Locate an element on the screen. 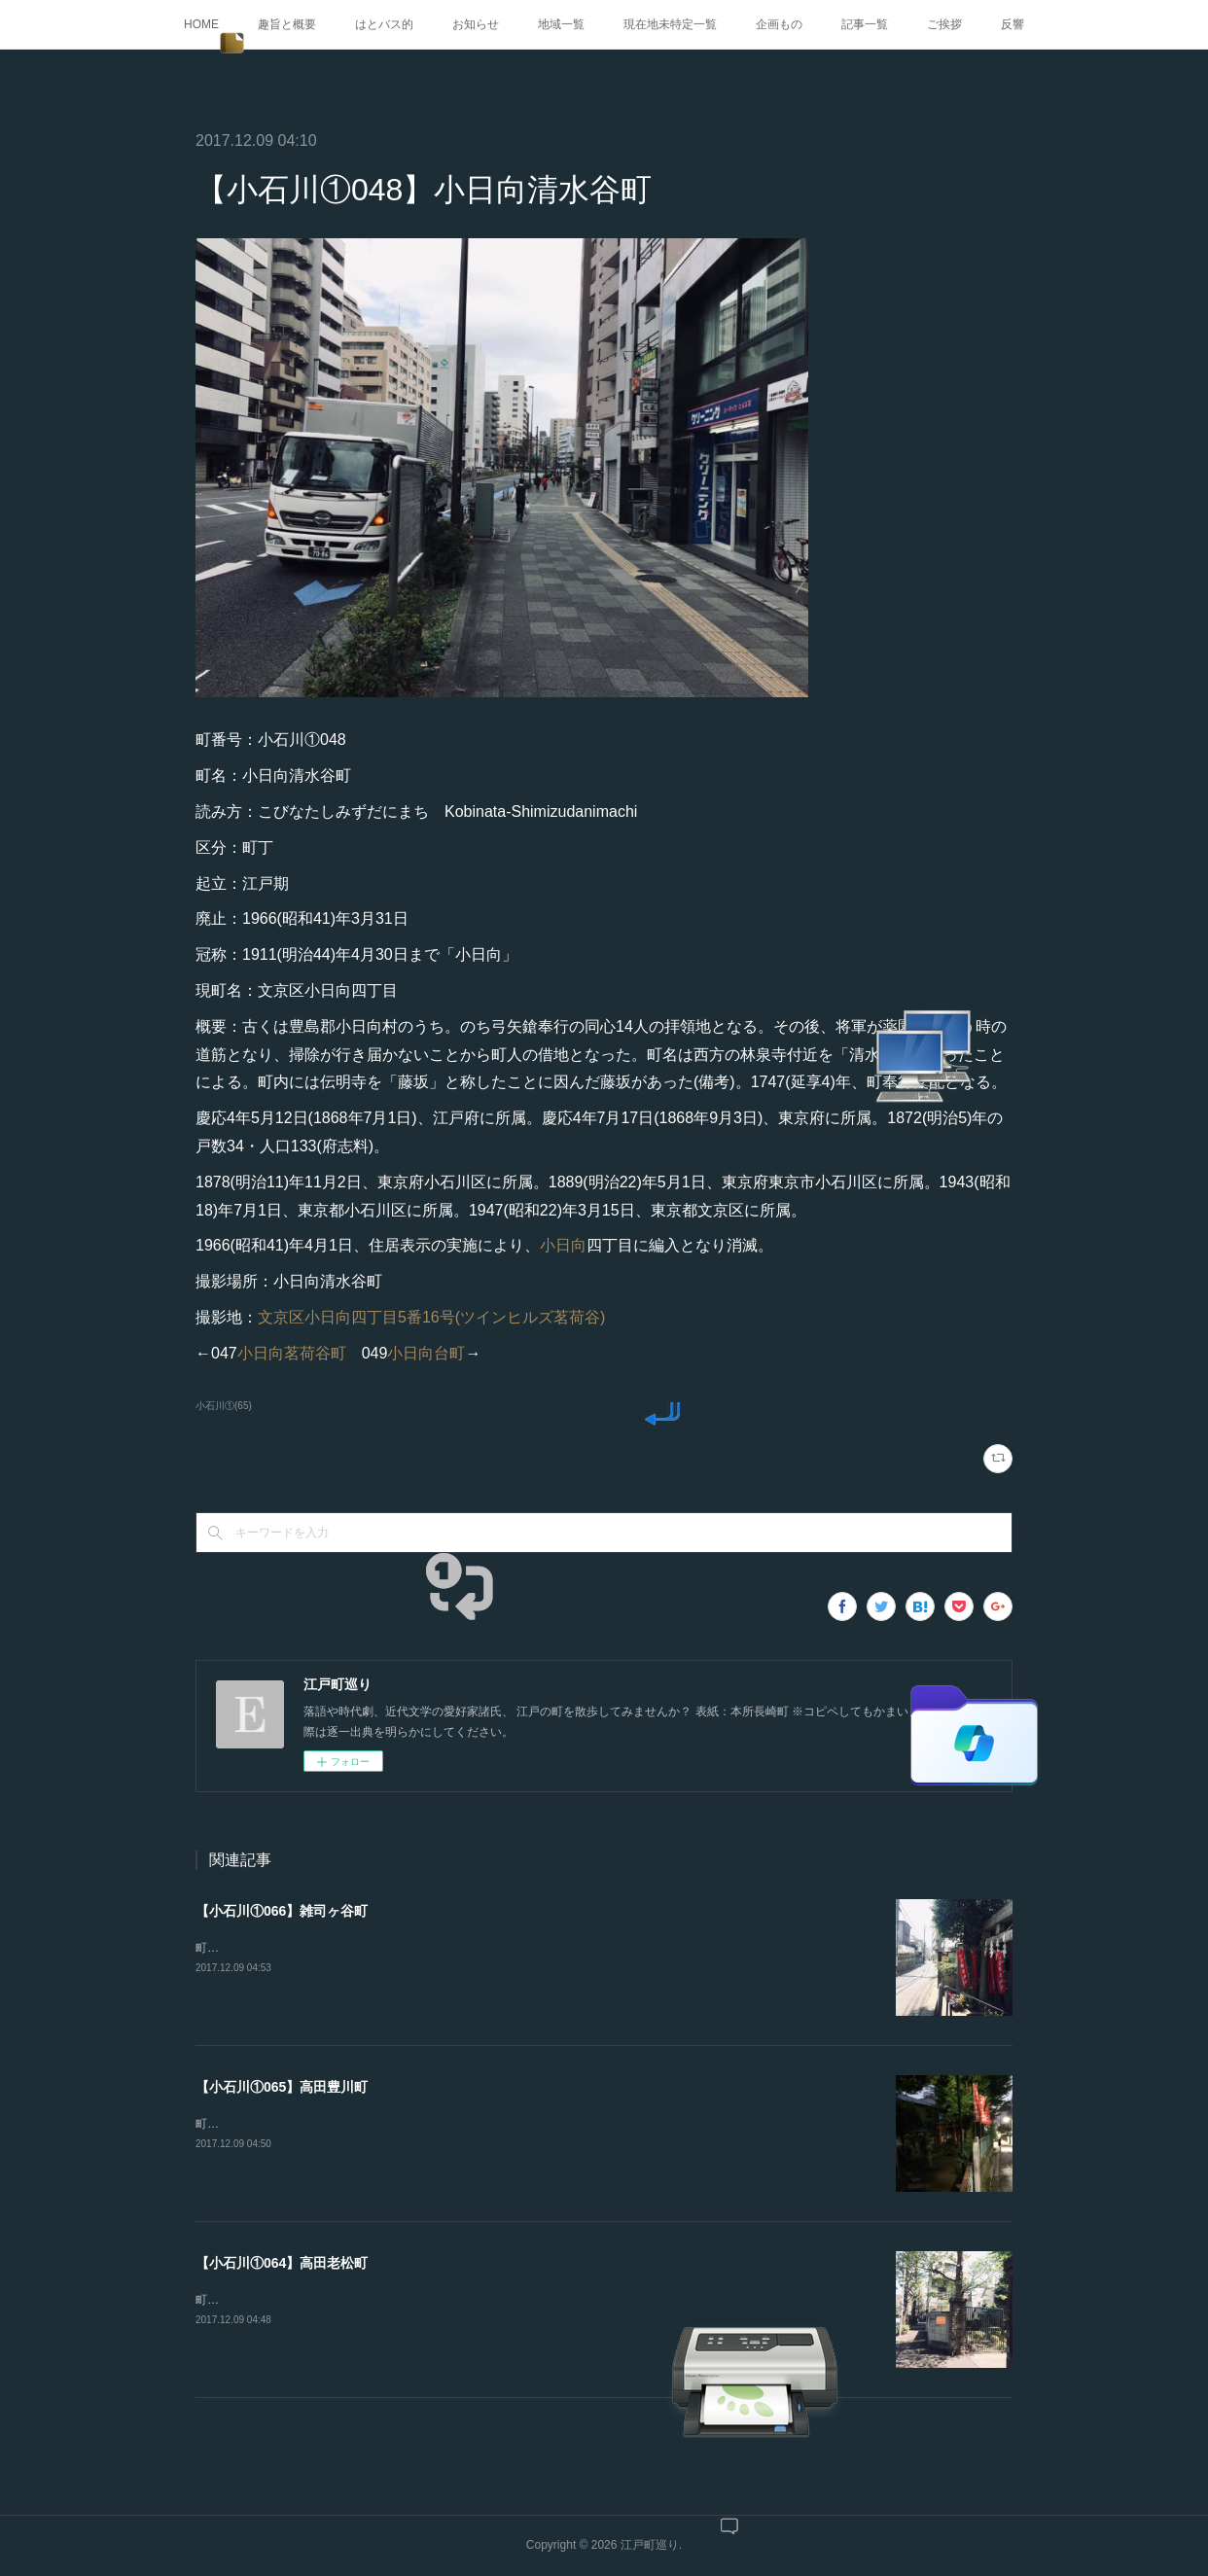 This screenshot has height=2576, width=1208. open folder containing Microsoft Copilot files is located at coordinates (974, 1739).